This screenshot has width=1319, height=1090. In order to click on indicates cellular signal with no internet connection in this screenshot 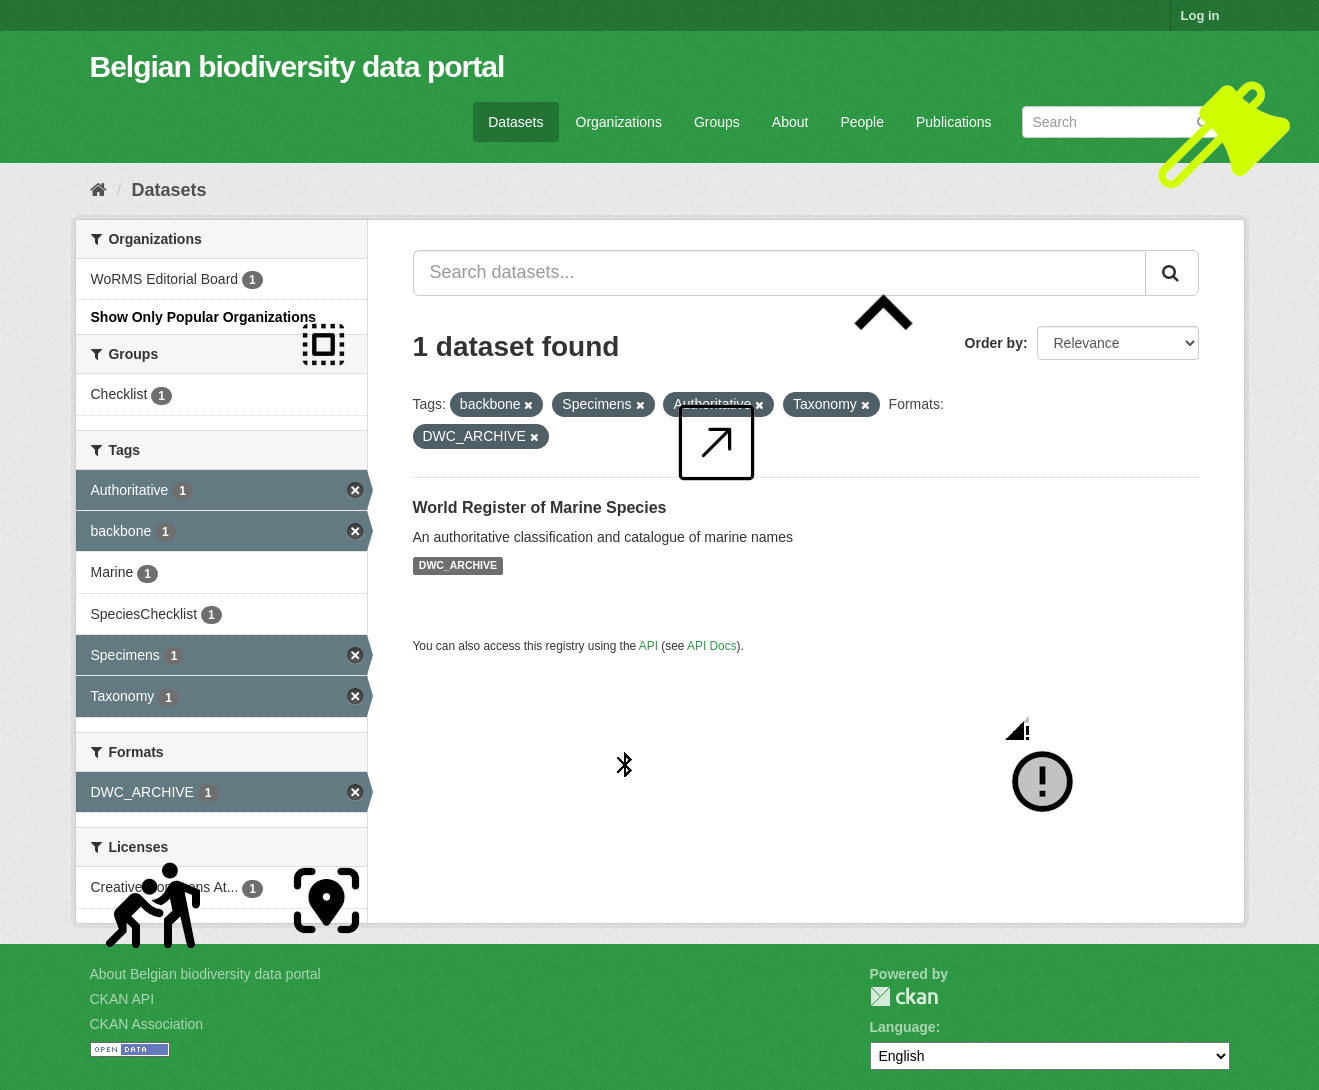, I will do `click(1017, 728)`.